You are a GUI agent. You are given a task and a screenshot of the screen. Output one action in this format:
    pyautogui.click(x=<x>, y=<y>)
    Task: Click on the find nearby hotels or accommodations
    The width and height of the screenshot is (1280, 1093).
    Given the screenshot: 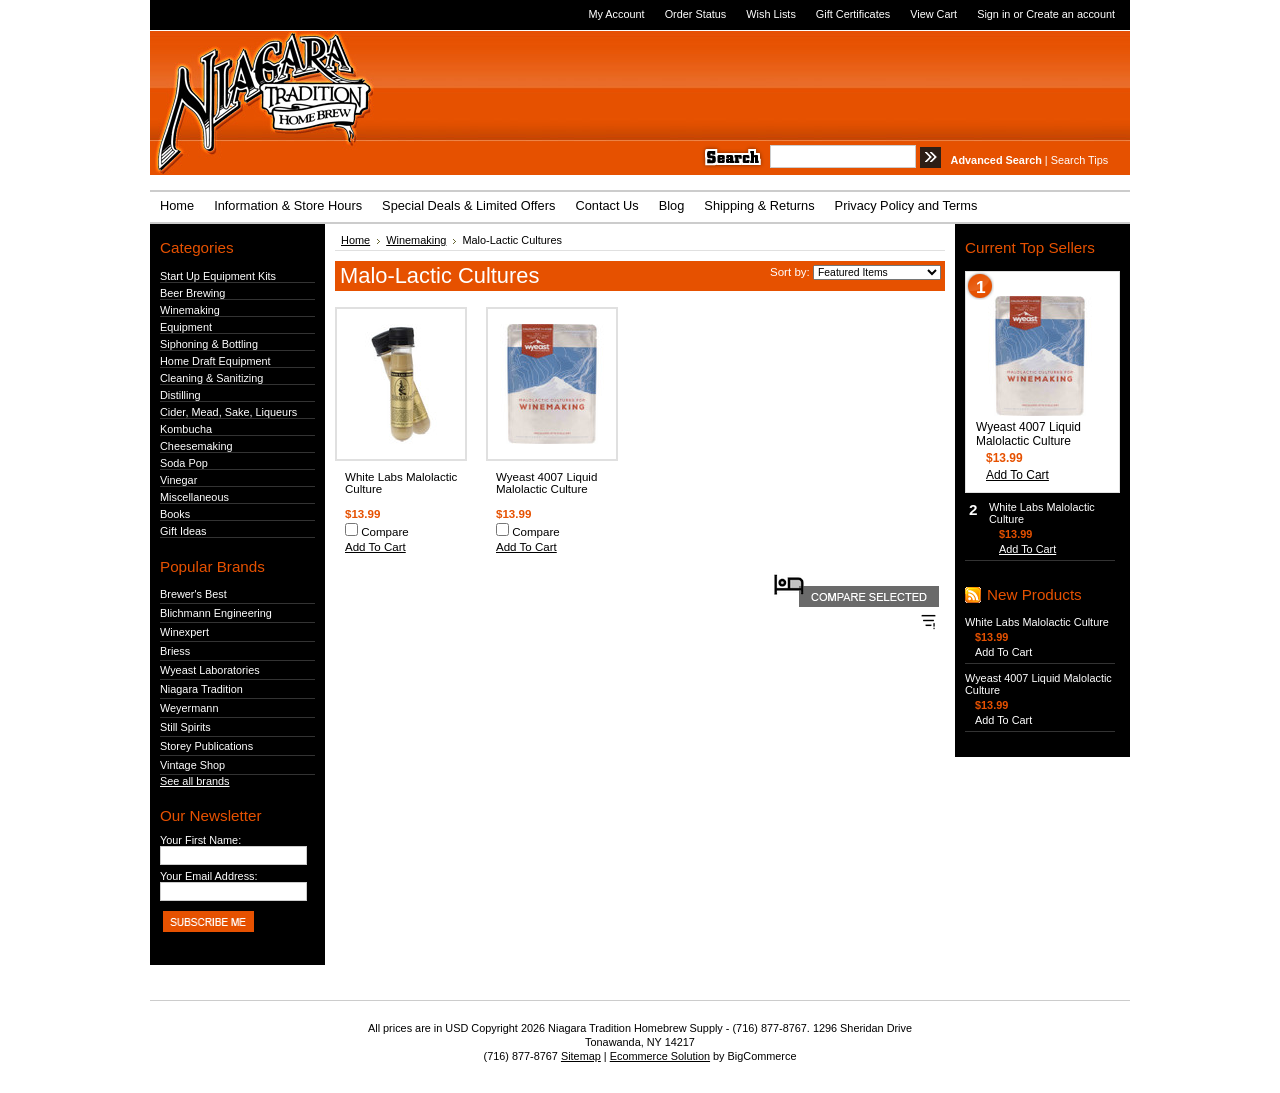 What is the action you would take?
    pyautogui.click(x=789, y=584)
    